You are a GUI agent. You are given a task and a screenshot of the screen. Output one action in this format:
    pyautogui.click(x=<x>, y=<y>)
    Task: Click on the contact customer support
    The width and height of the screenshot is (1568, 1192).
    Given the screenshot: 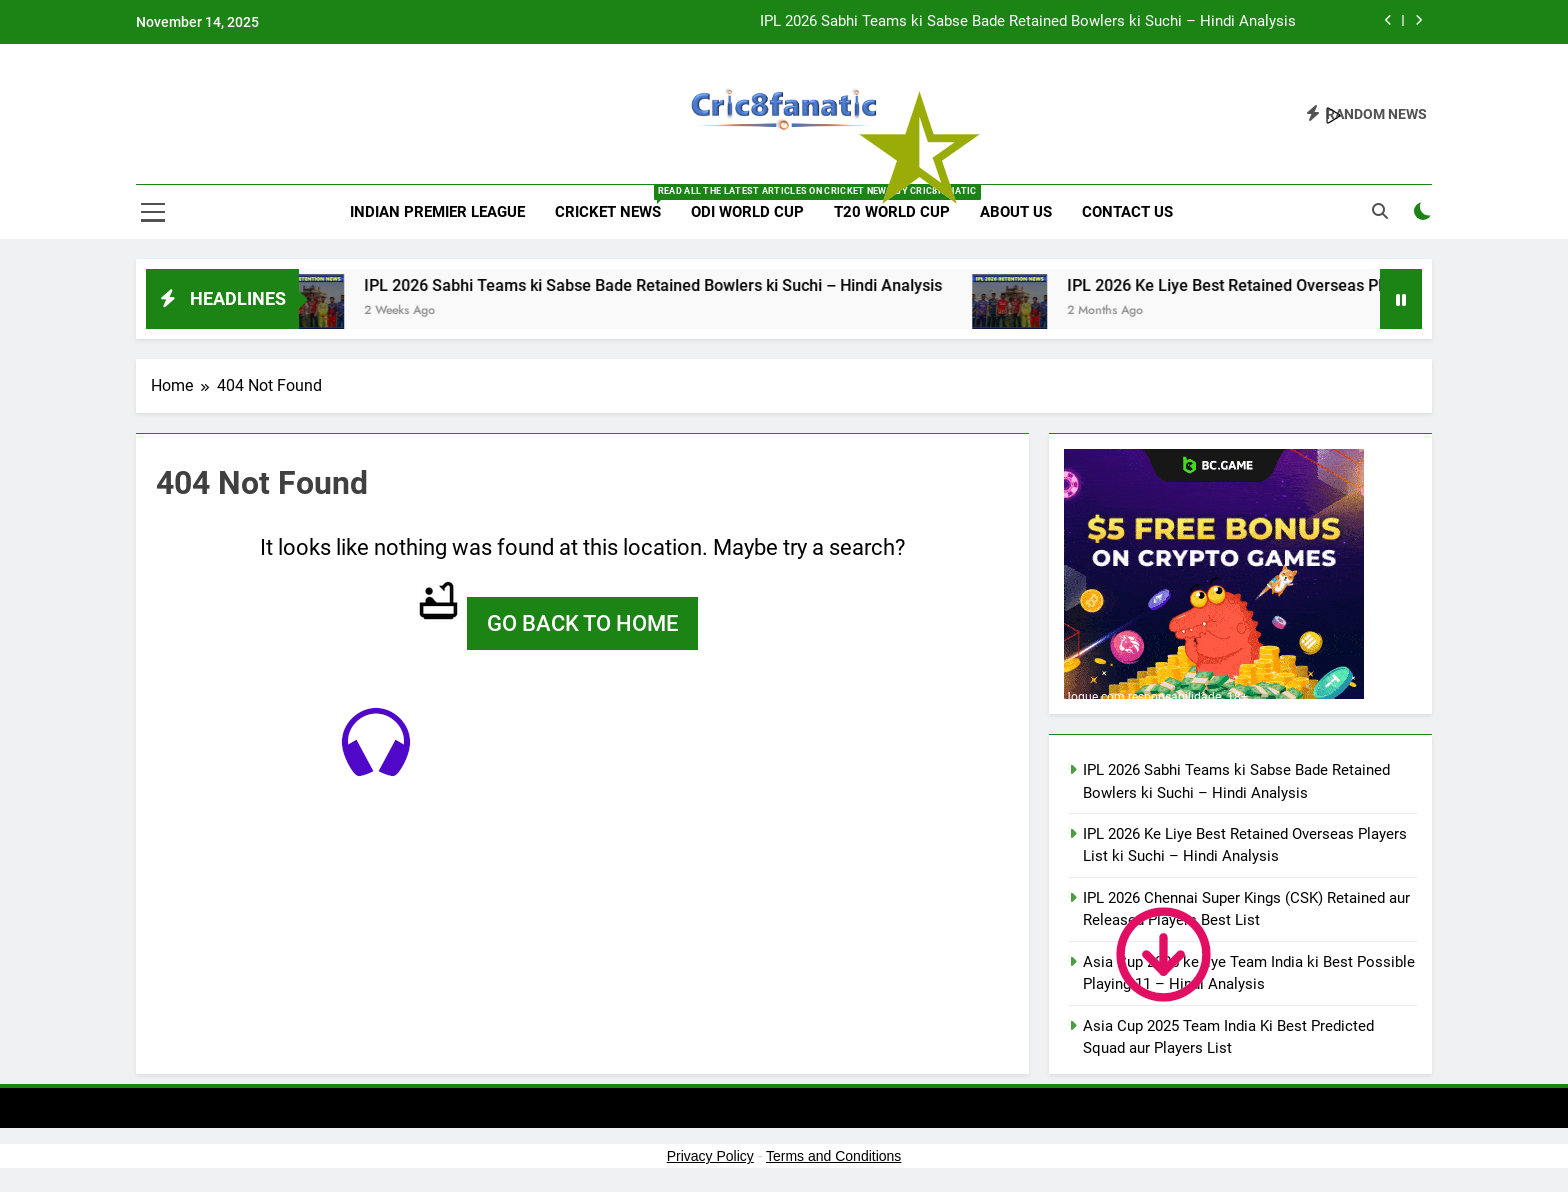 What is the action you would take?
    pyautogui.click(x=376, y=742)
    